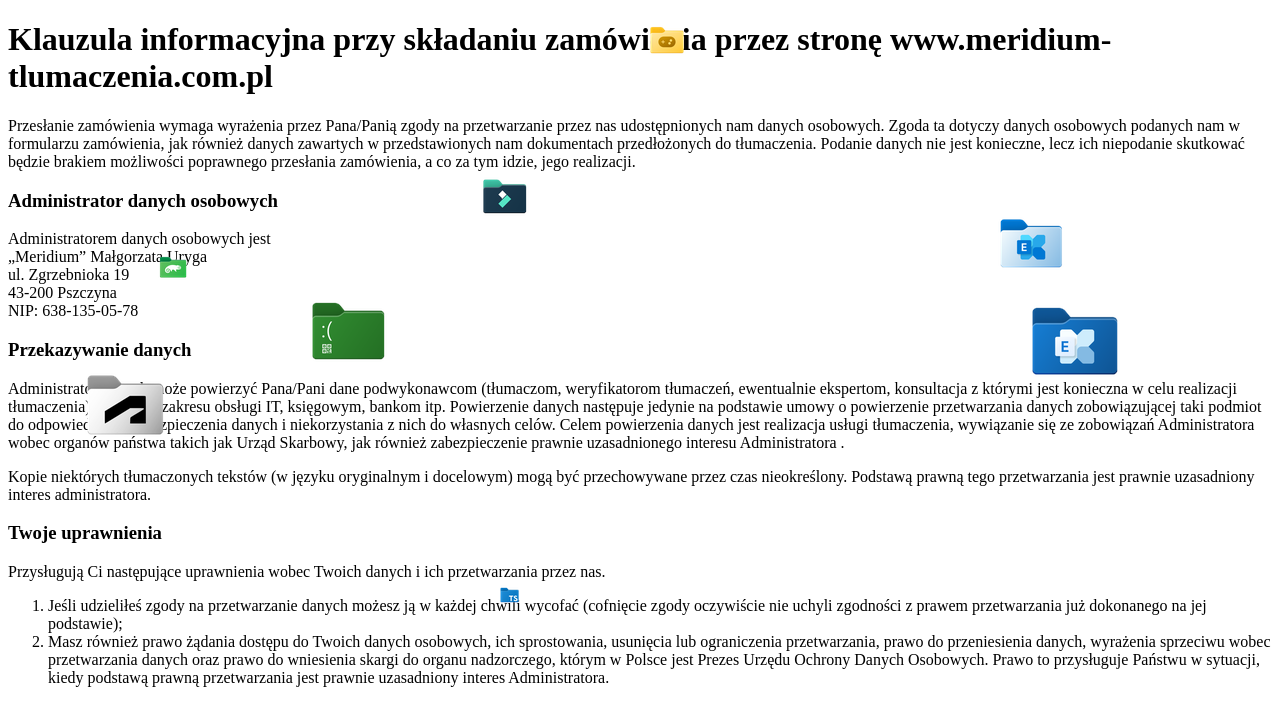 The width and height of the screenshot is (1280, 720). What do you see at coordinates (173, 268) in the screenshot?
I see `open the openSUSE linux files folder` at bounding box center [173, 268].